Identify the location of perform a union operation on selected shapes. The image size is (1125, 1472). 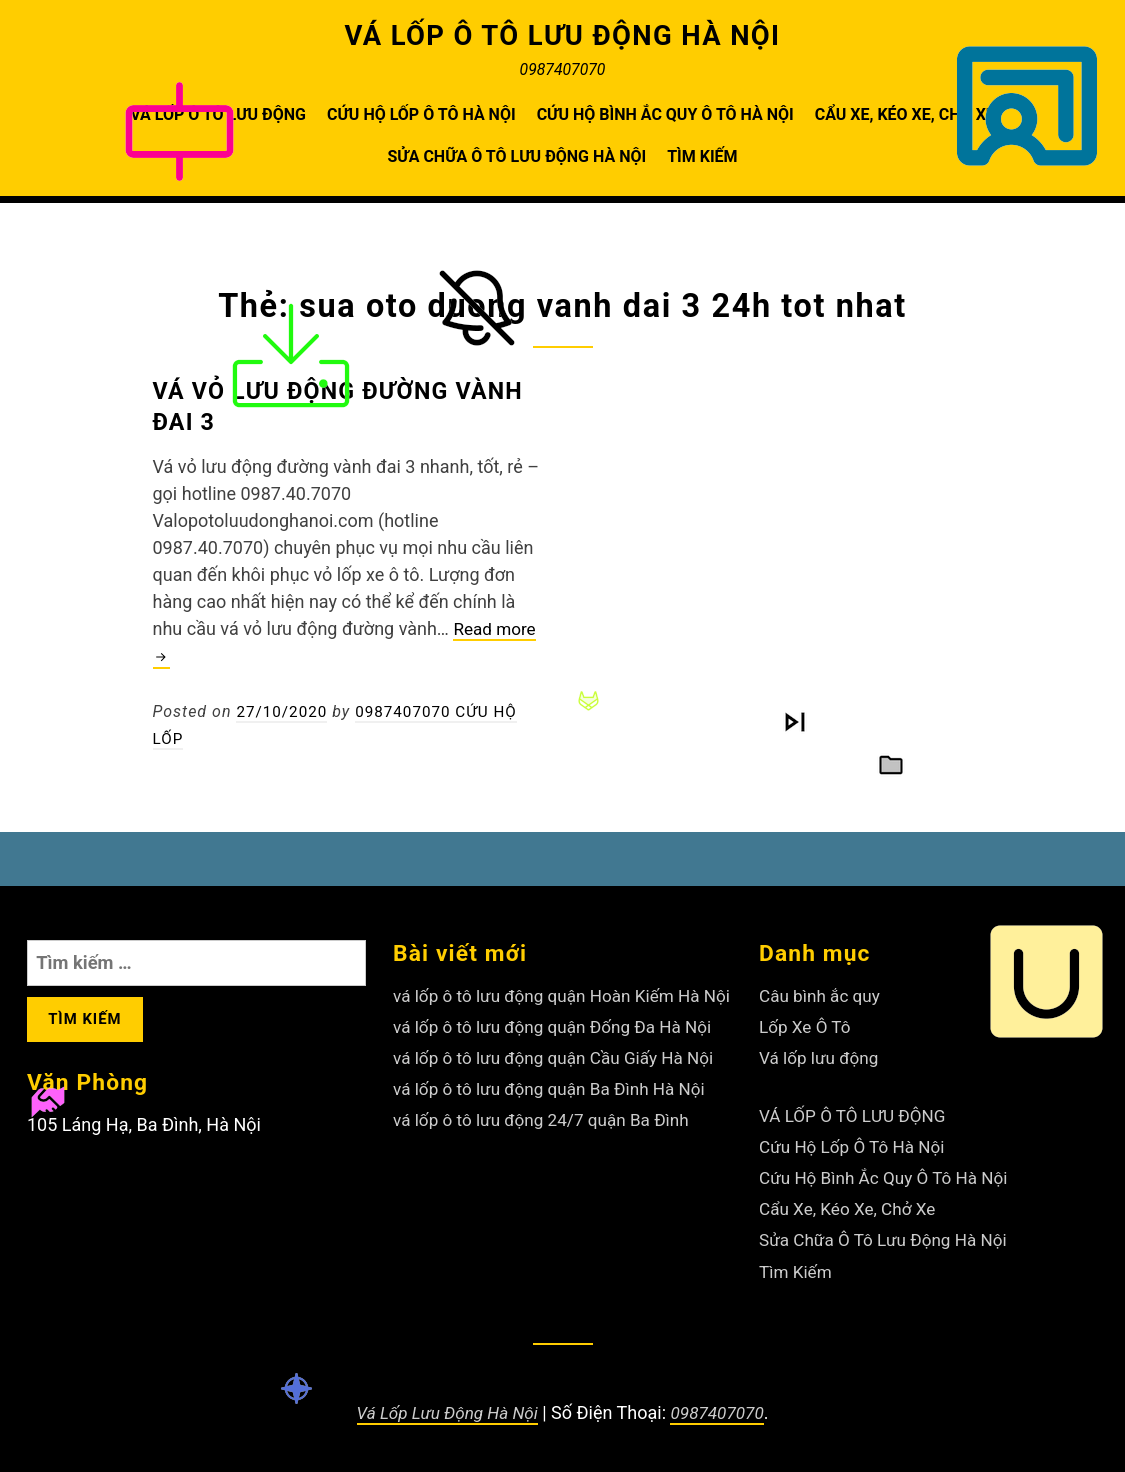
(1046, 981).